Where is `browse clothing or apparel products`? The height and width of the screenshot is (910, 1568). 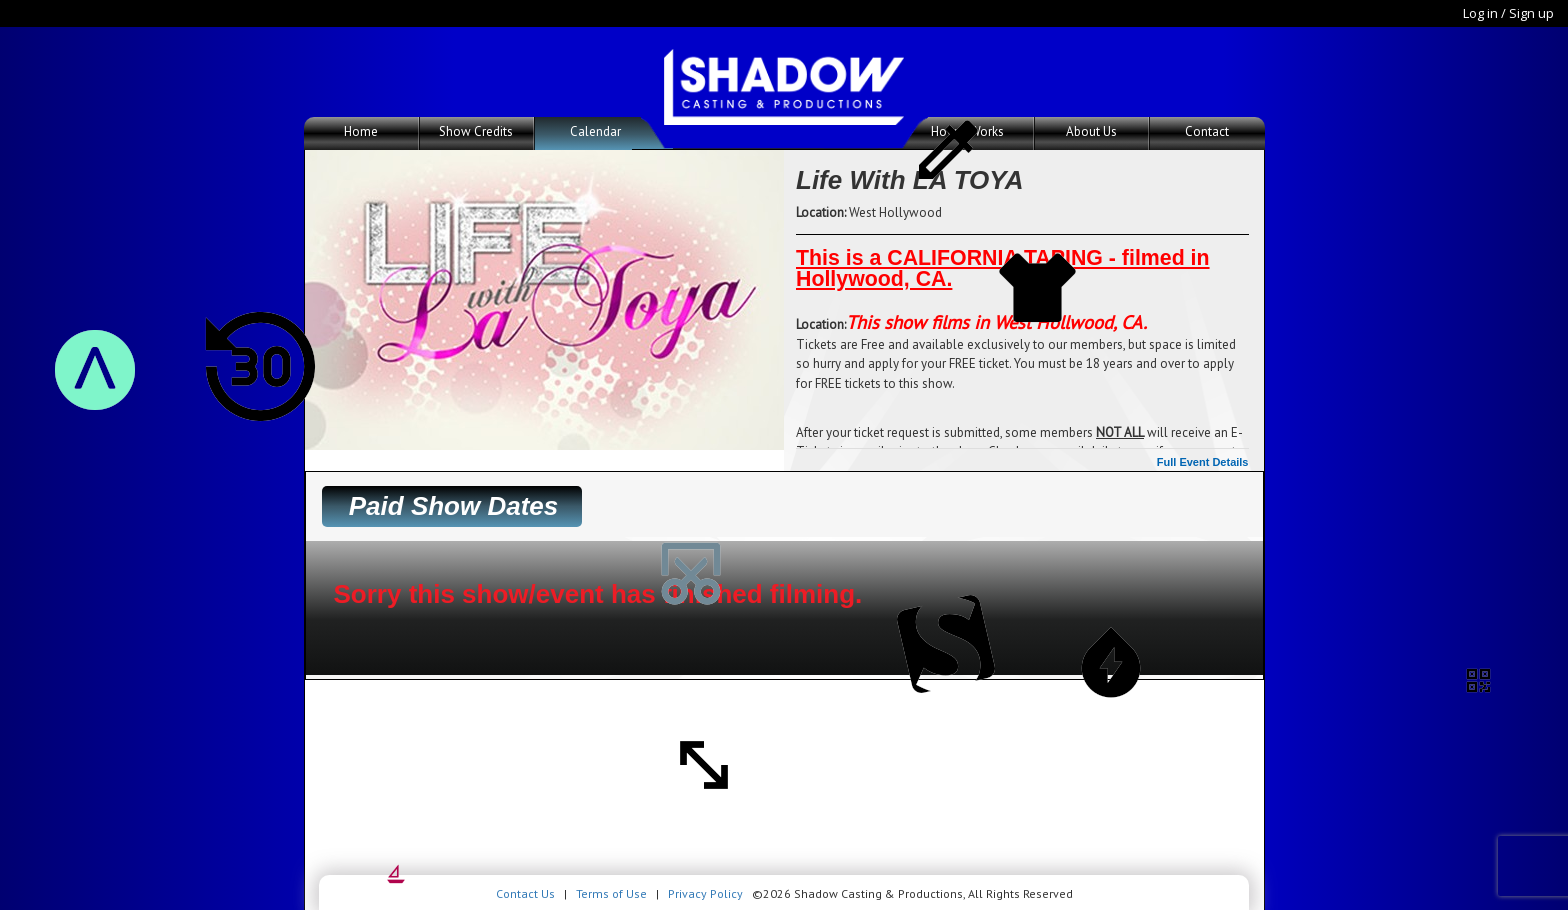
browse clothing or apparel products is located at coordinates (1037, 287).